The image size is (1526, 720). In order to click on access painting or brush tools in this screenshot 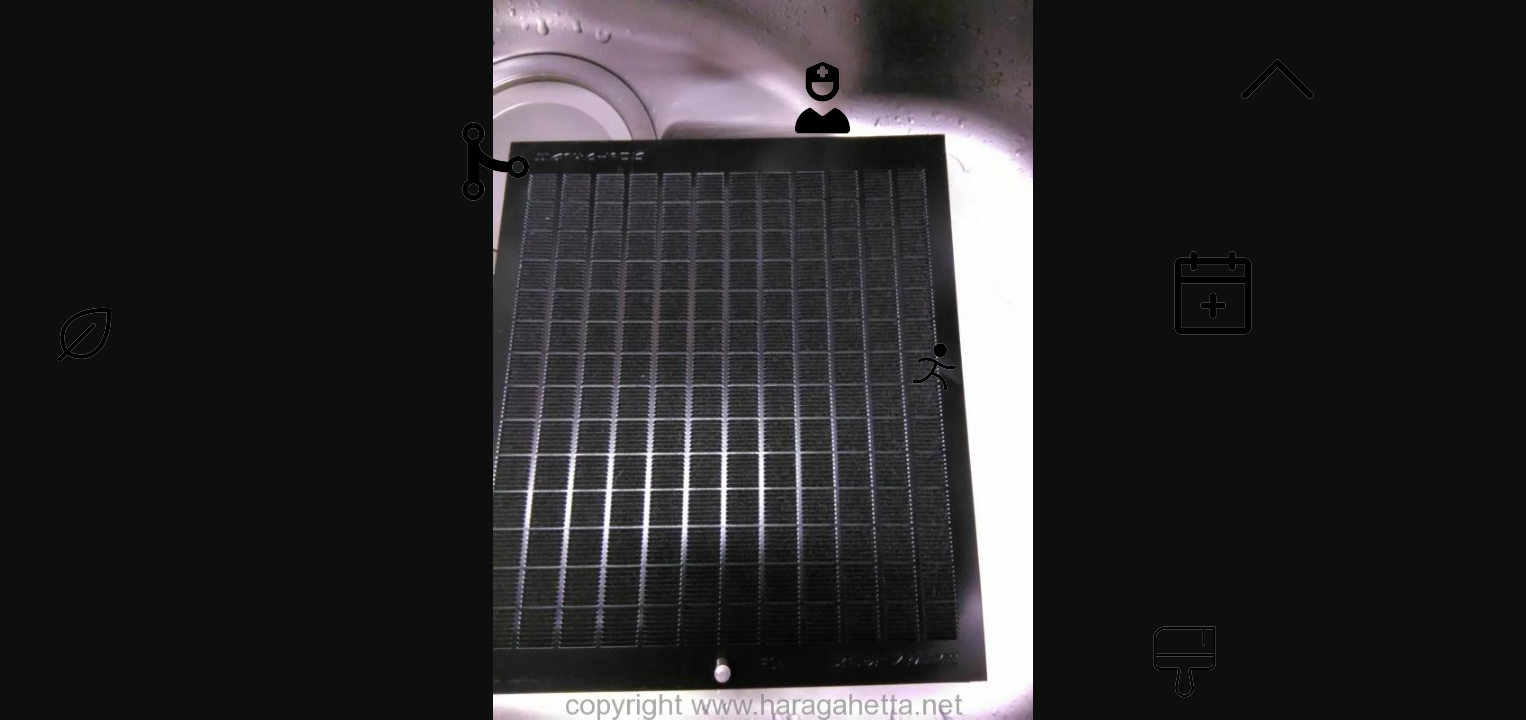, I will do `click(1184, 660)`.